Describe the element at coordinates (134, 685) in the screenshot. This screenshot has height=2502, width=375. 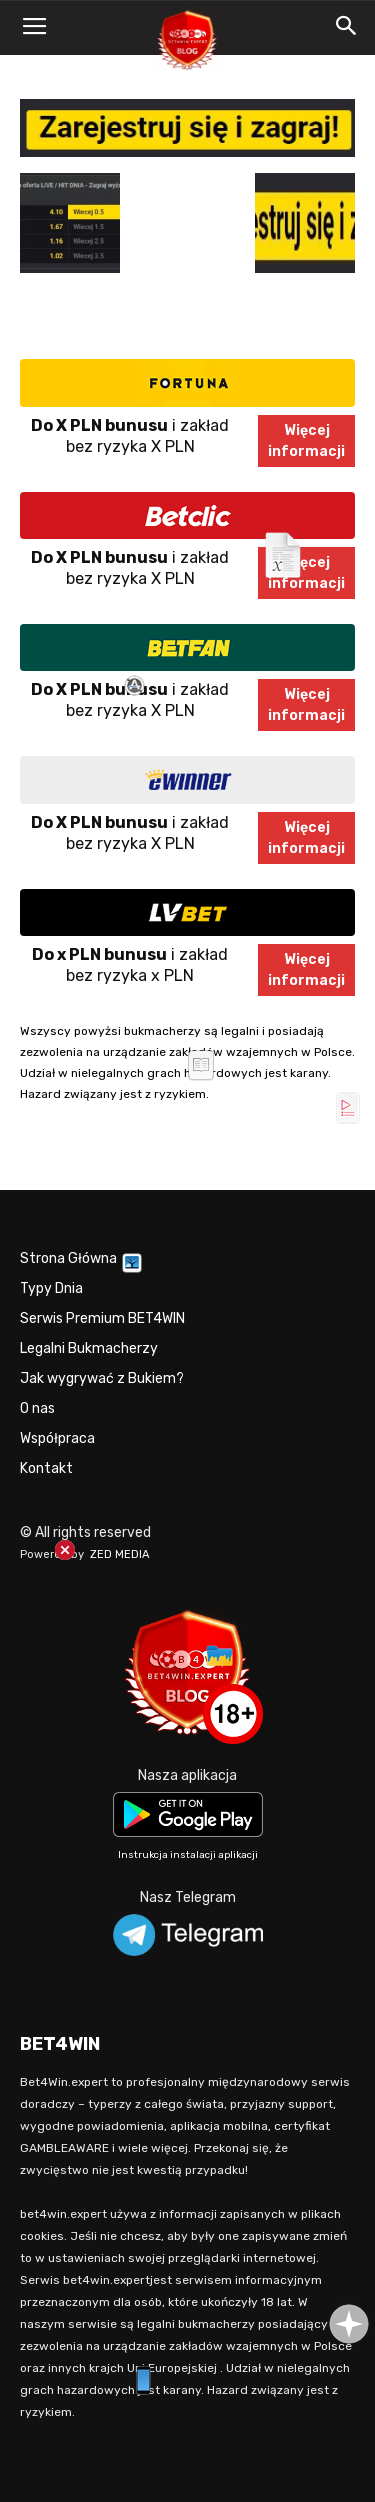
I see `open the software updater application` at that location.